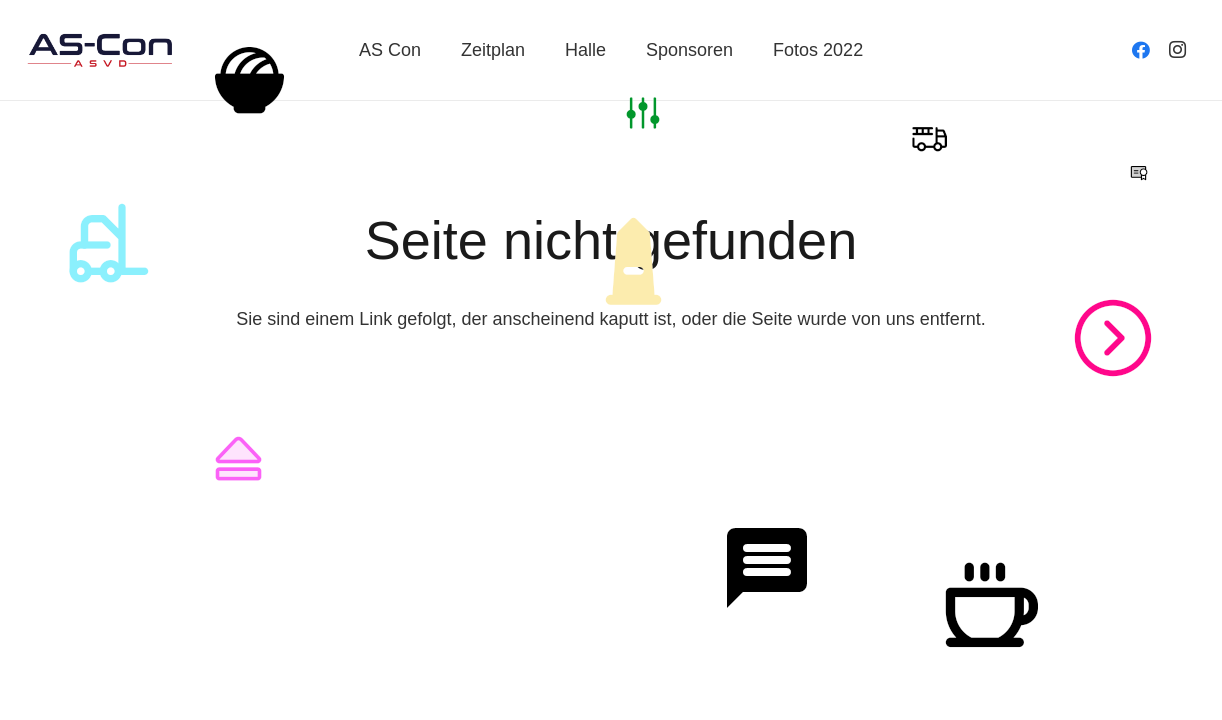 This screenshot has width=1222, height=720. What do you see at coordinates (107, 245) in the screenshot?
I see `access warehouse or inventory management` at bounding box center [107, 245].